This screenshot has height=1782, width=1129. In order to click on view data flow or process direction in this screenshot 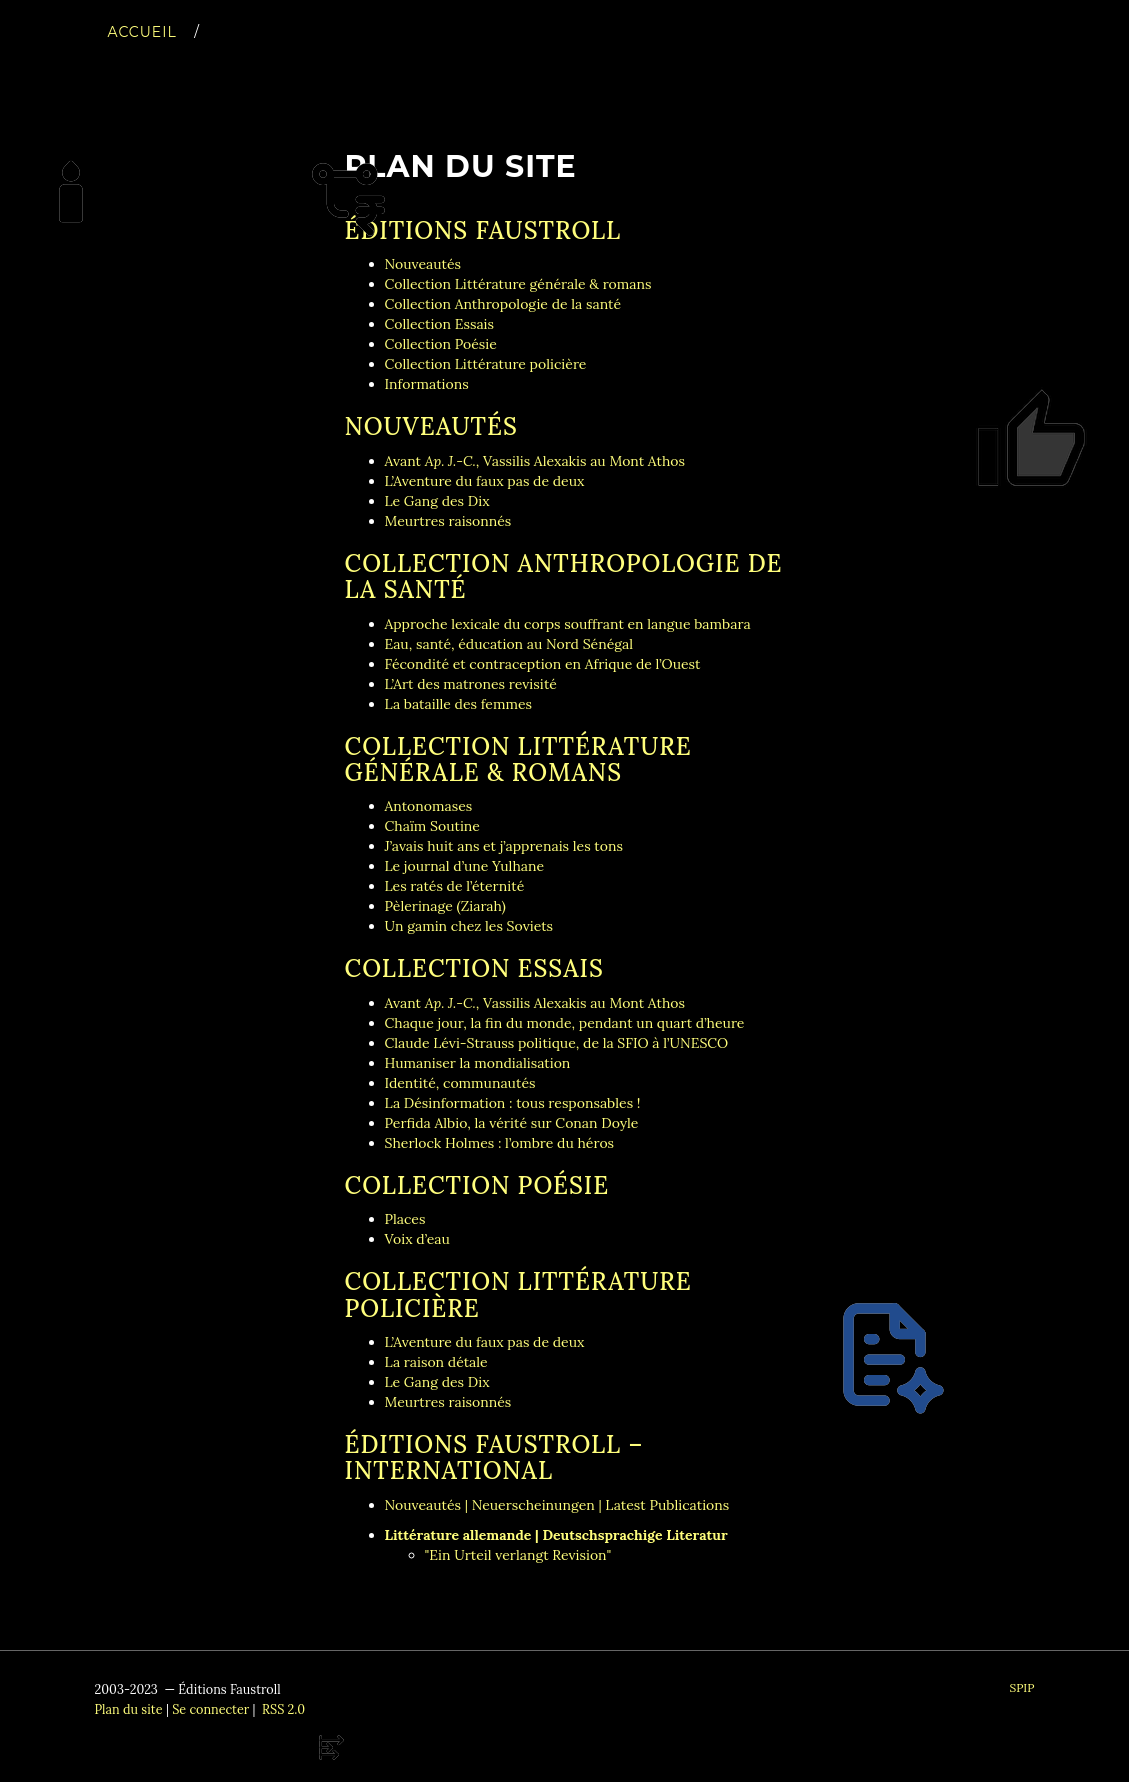, I will do `click(331, 1747)`.